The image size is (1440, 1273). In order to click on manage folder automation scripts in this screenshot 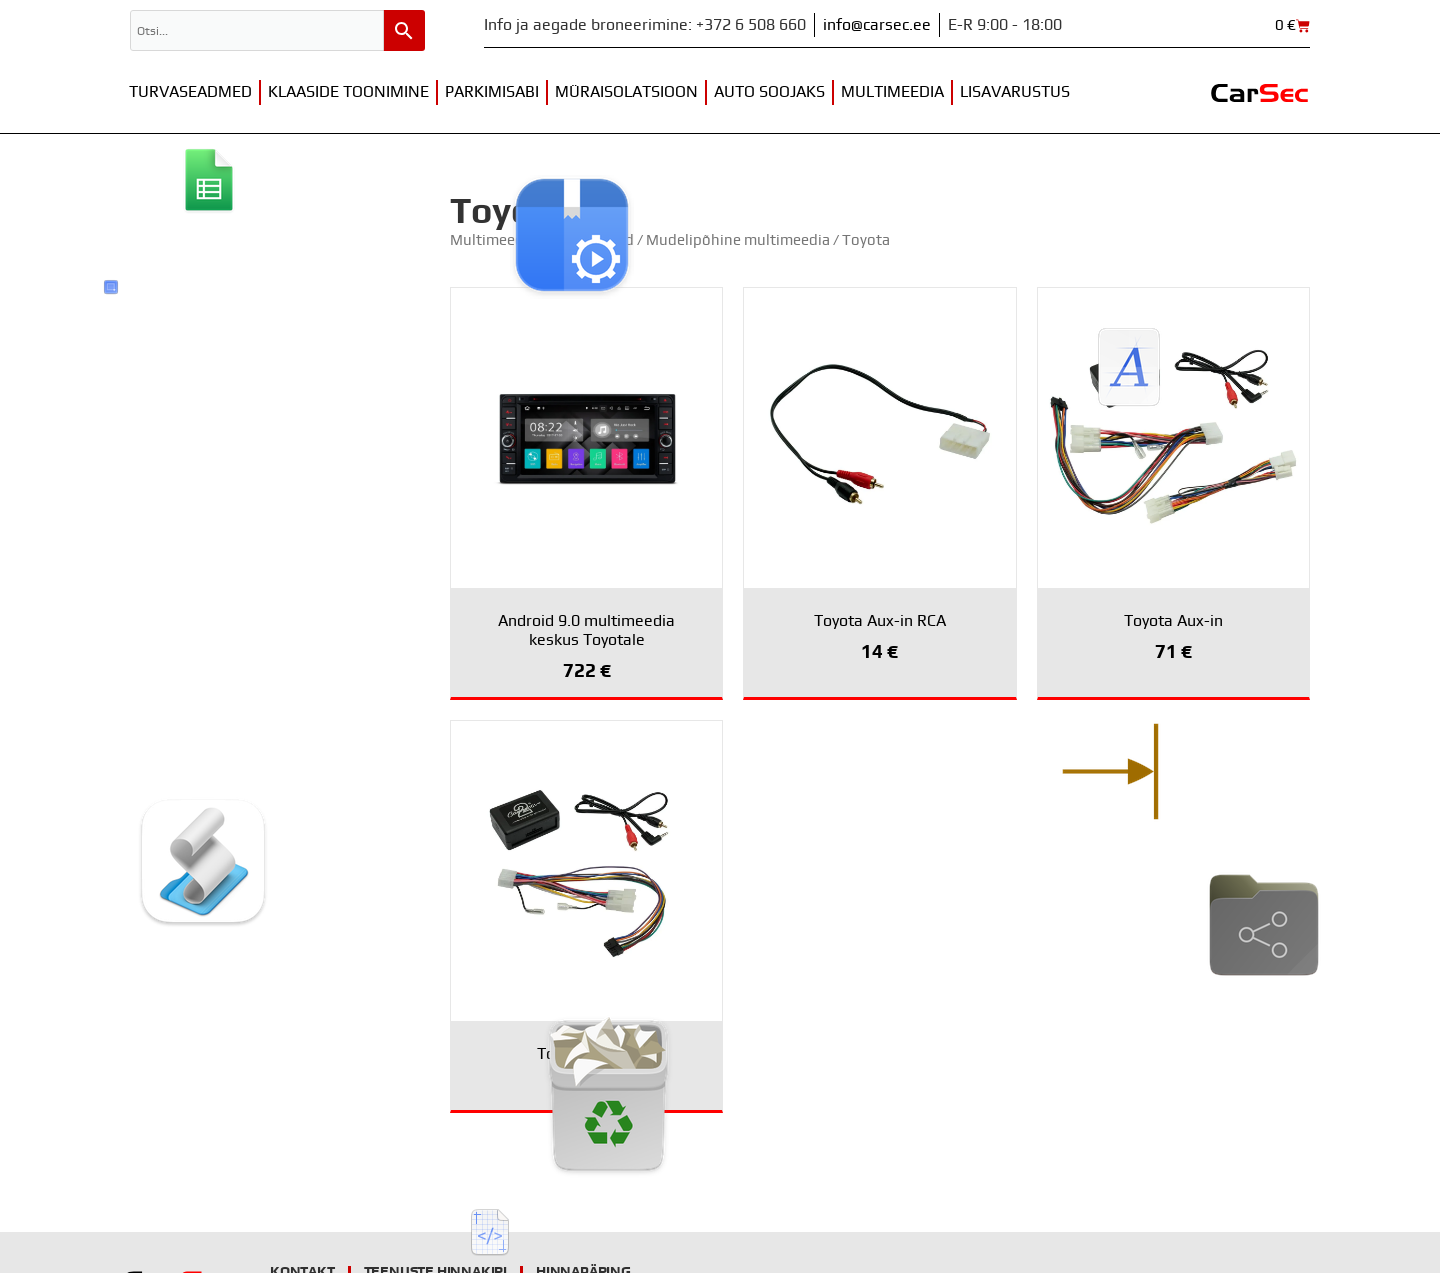, I will do `click(203, 861)`.